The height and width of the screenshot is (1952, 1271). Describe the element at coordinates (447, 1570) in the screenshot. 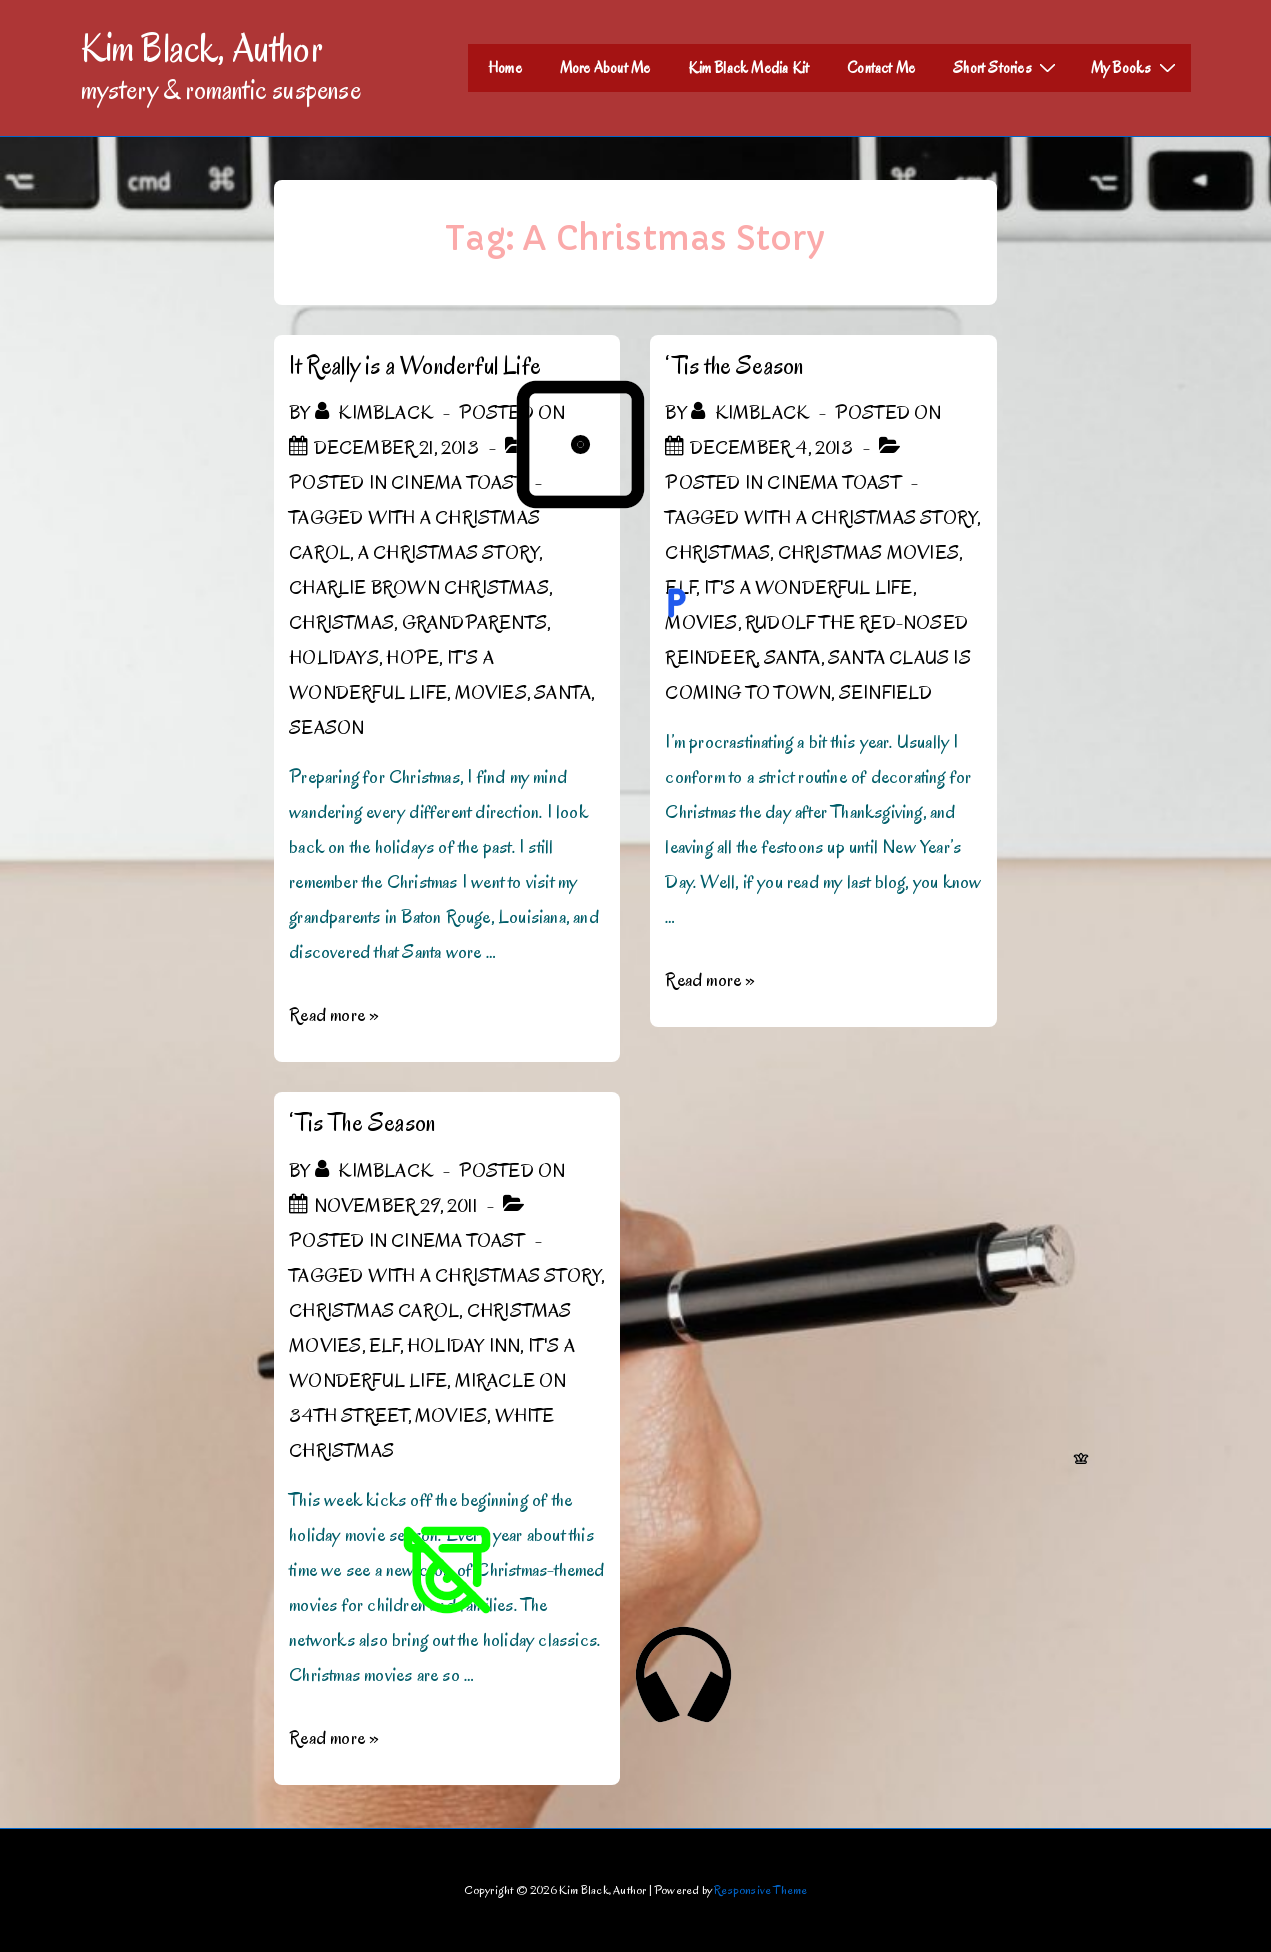

I see `cctv camera is disabled or offline` at that location.